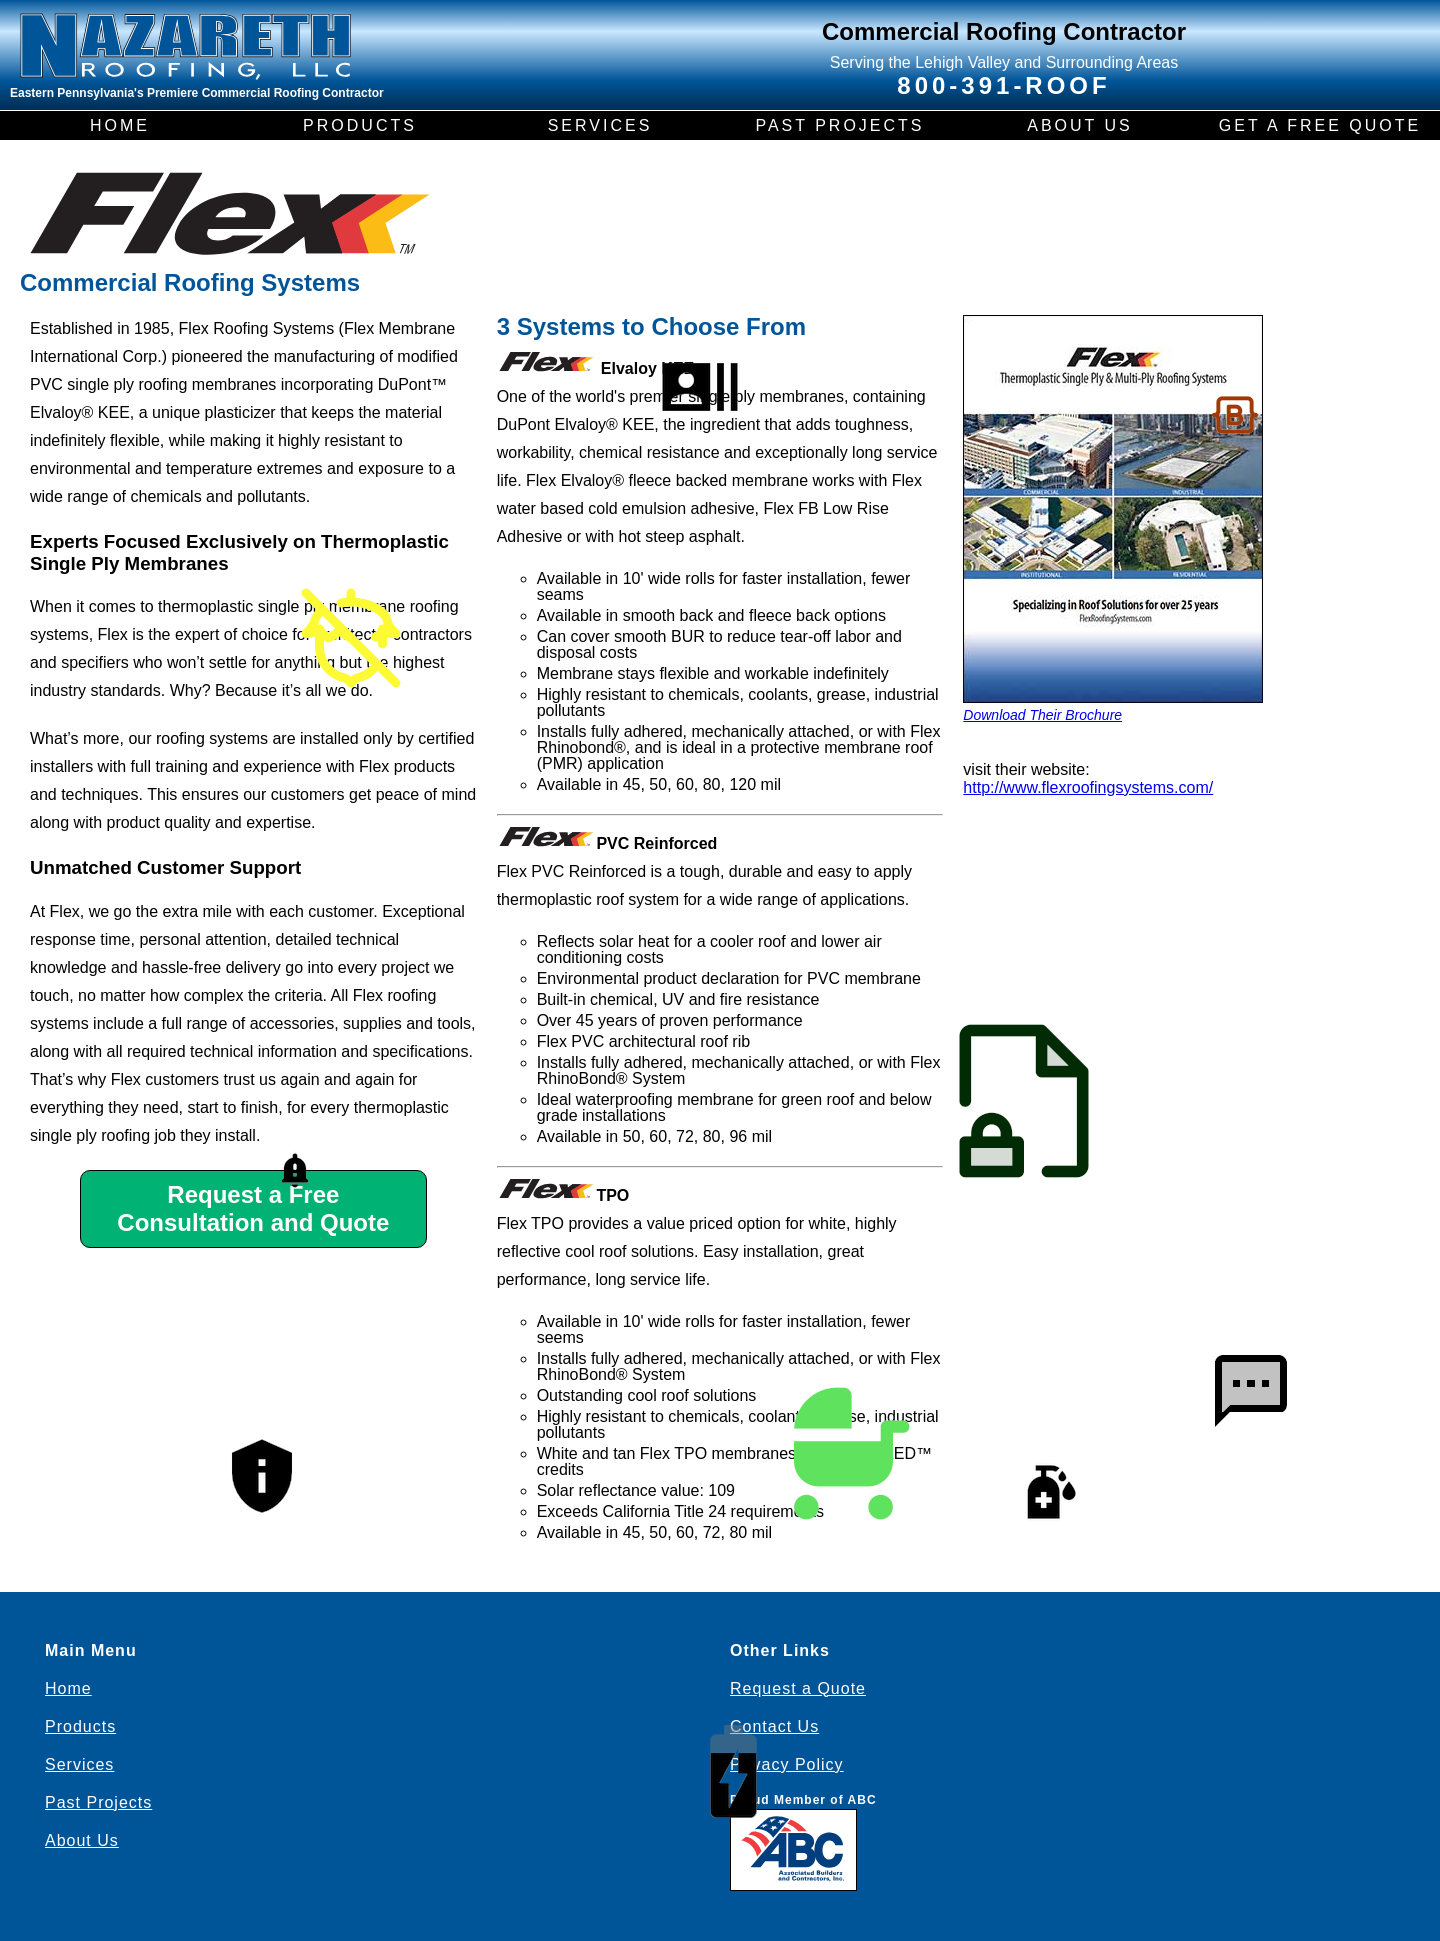 The height and width of the screenshot is (1941, 1440). Describe the element at coordinates (1024, 1101) in the screenshot. I see `a locked or encrypted file` at that location.